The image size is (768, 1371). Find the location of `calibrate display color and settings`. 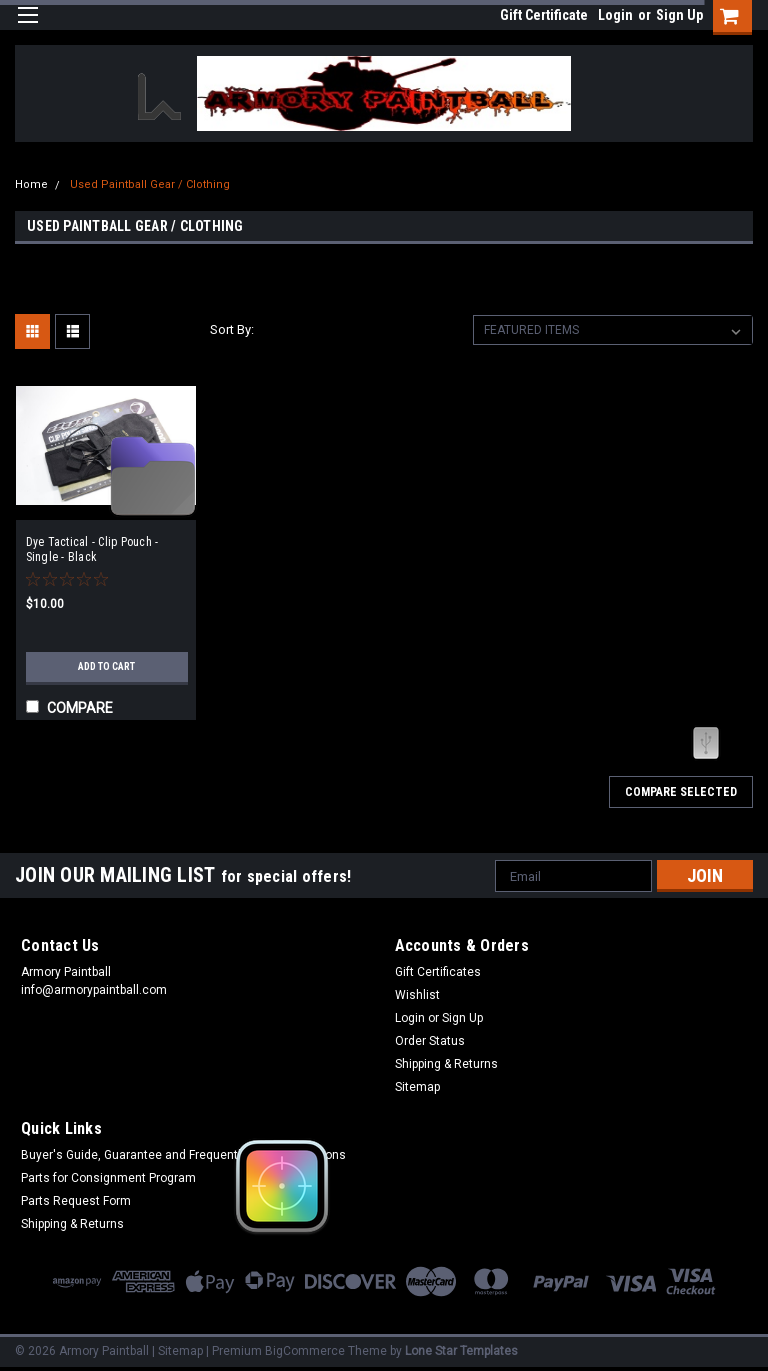

calibrate display color and settings is located at coordinates (282, 1186).